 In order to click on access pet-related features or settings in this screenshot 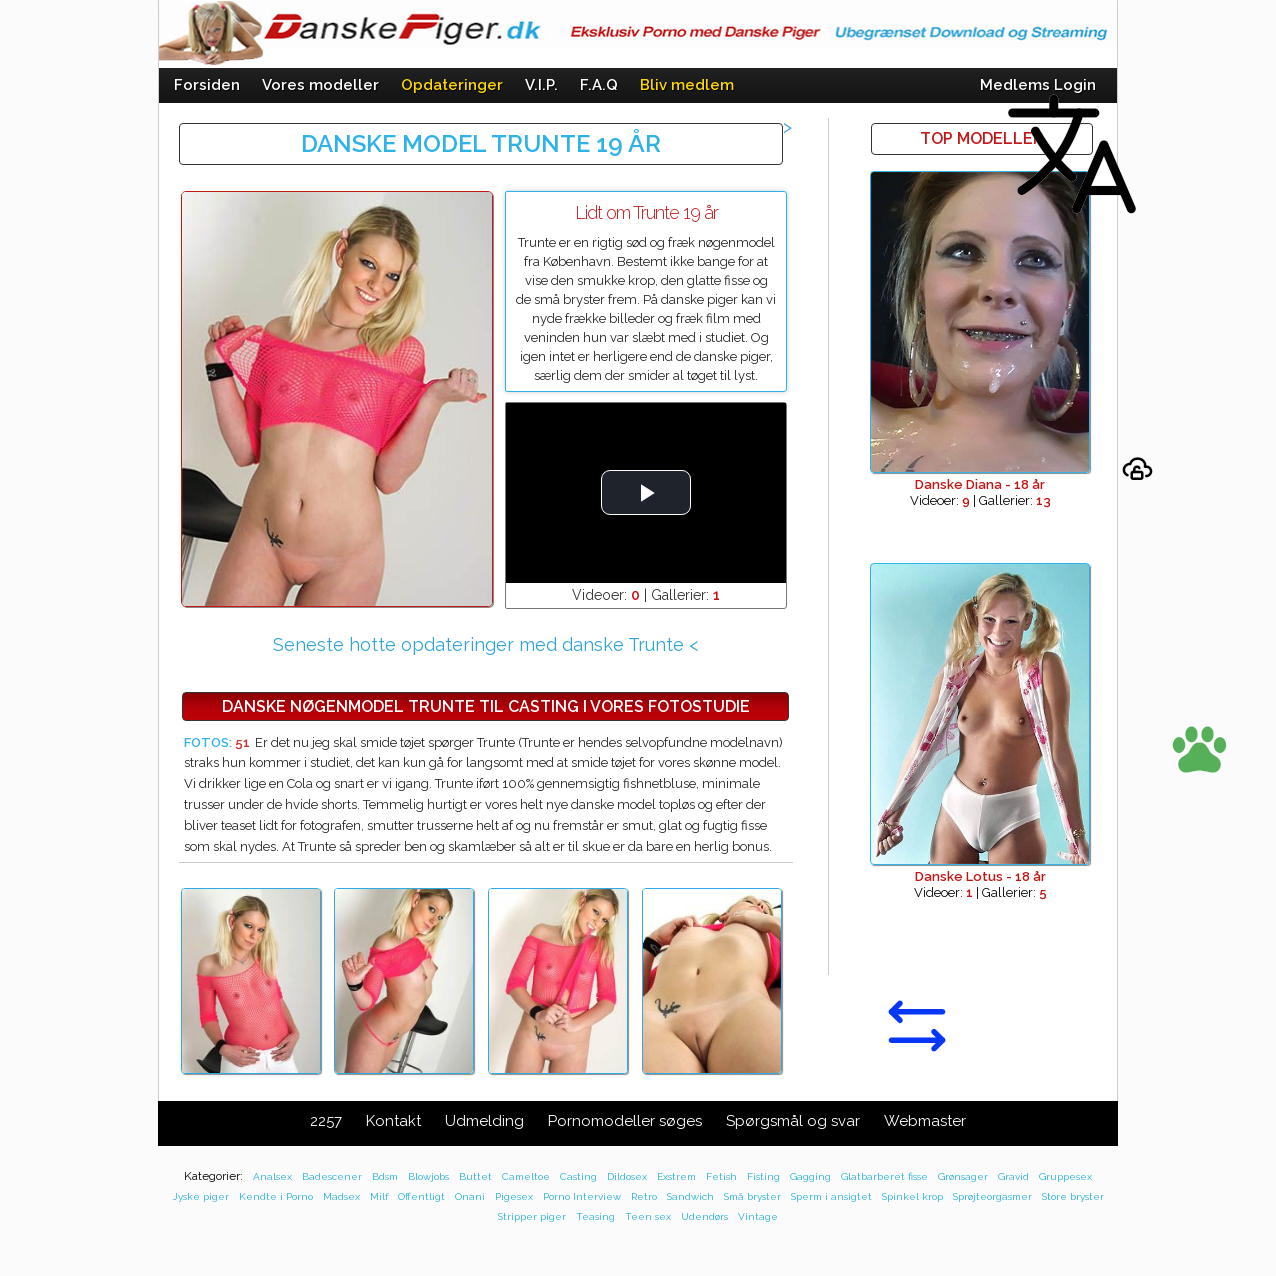, I will do `click(1199, 749)`.